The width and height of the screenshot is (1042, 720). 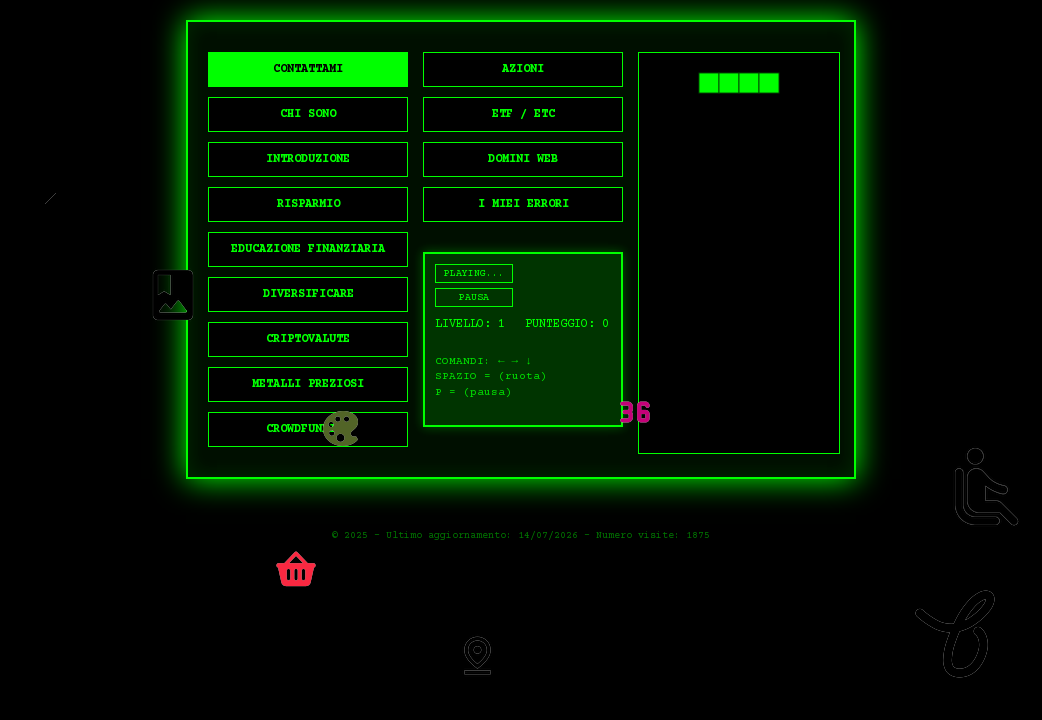 What do you see at coordinates (955, 634) in the screenshot?
I see `open the Bunpo Japanese learning app` at bounding box center [955, 634].